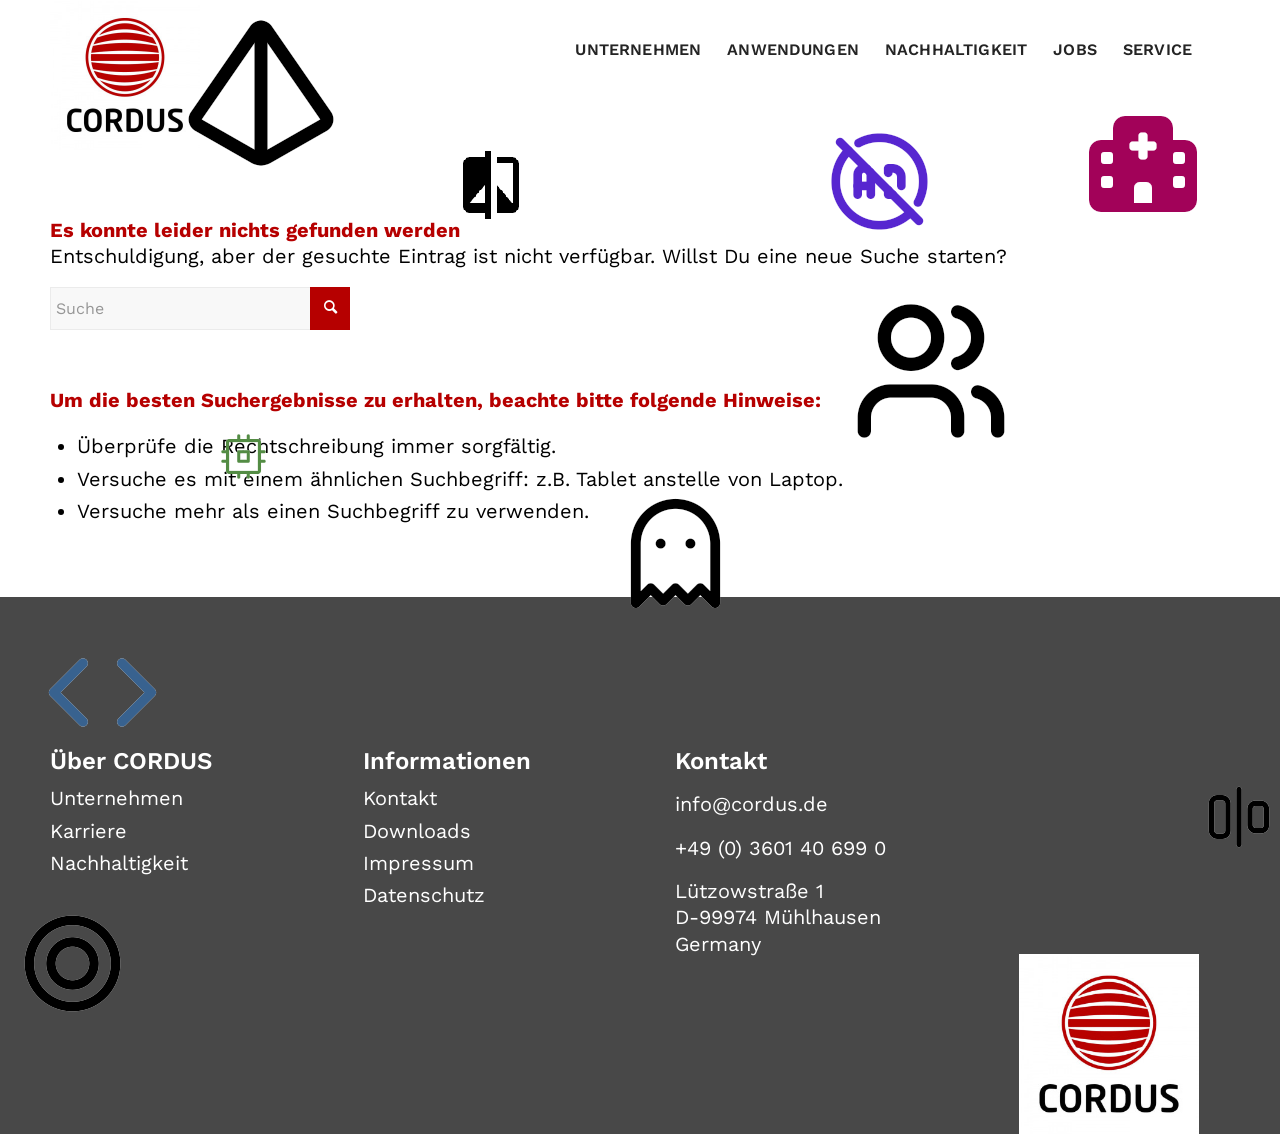 This screenshot has height=1134, width=1280. I want to click on ad-free mode enabled, so click(879, 181).